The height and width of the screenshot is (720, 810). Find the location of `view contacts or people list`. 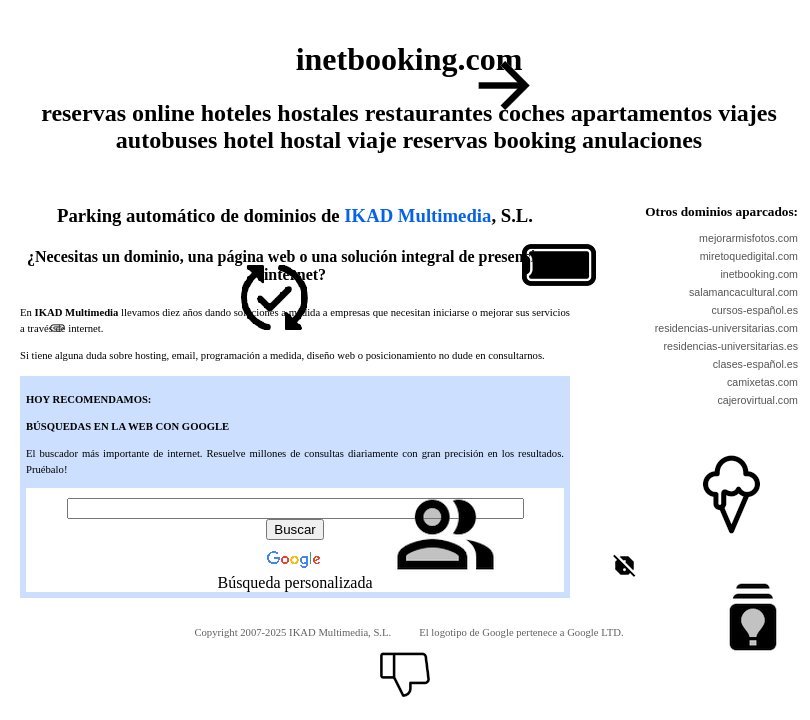

view contacts or people list is located at coordinates (445, 534).